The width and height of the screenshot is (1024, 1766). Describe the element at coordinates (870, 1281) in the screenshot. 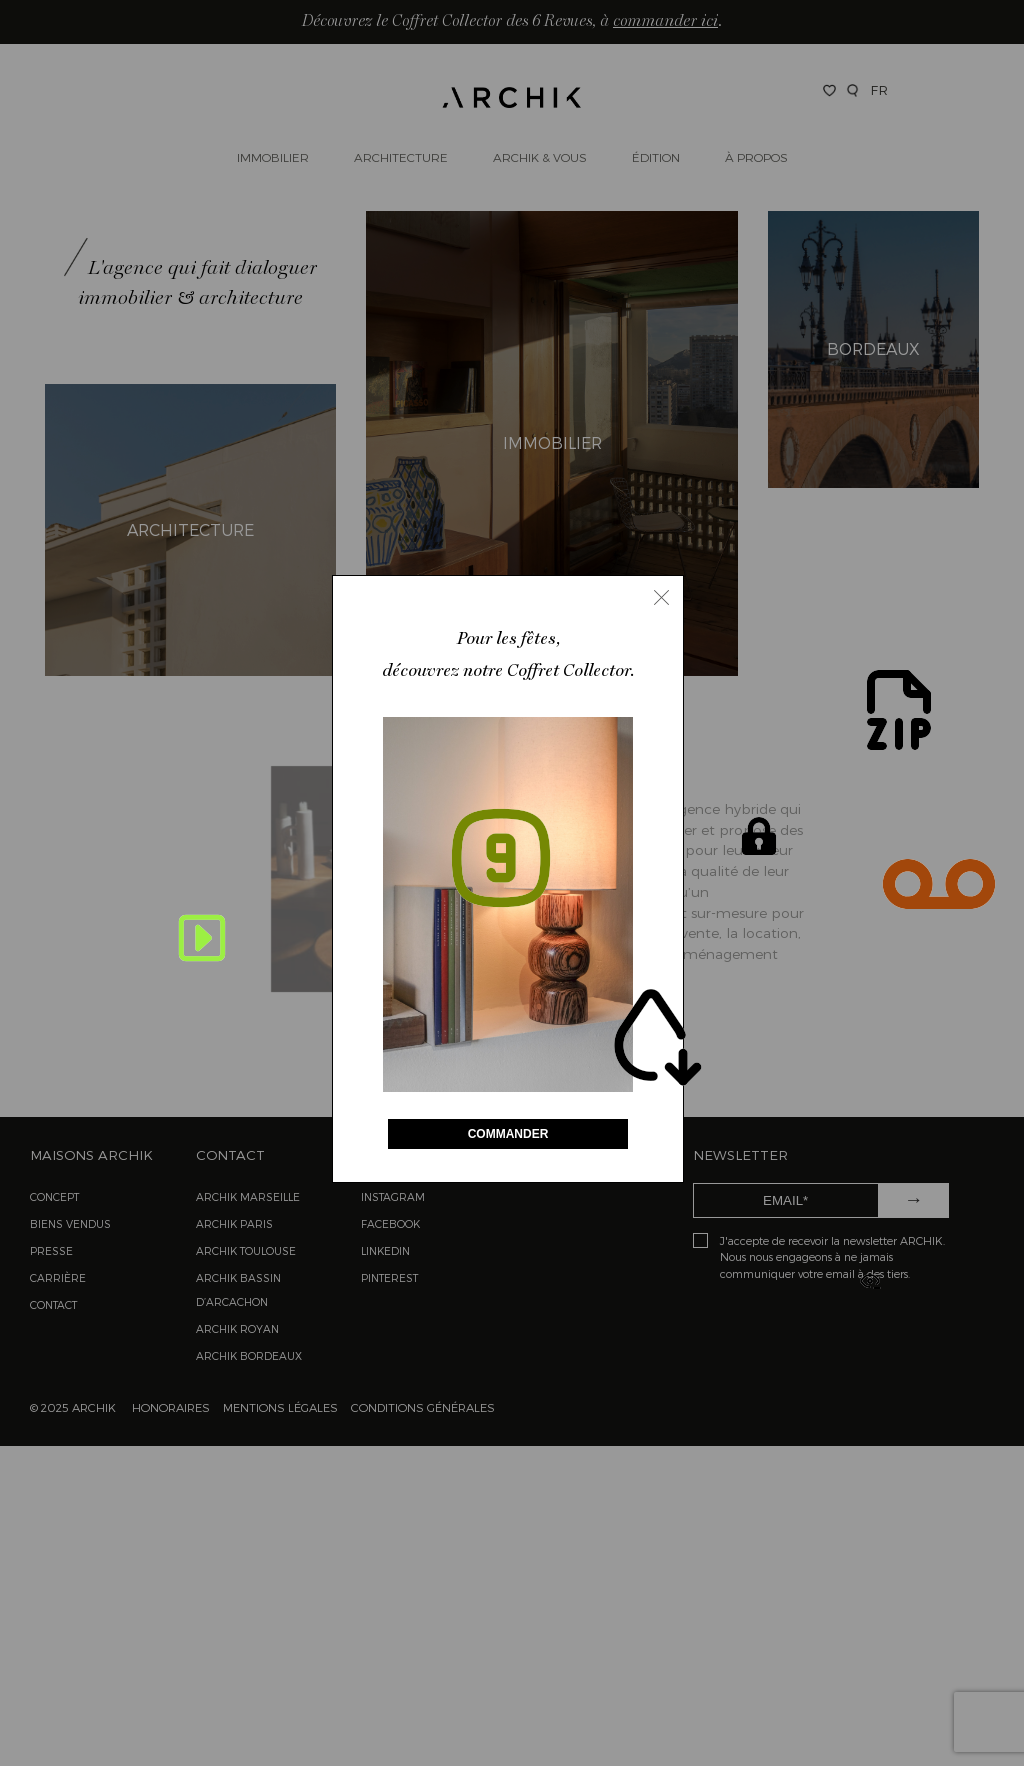

I see `reduce visibility or hide content` at that location.